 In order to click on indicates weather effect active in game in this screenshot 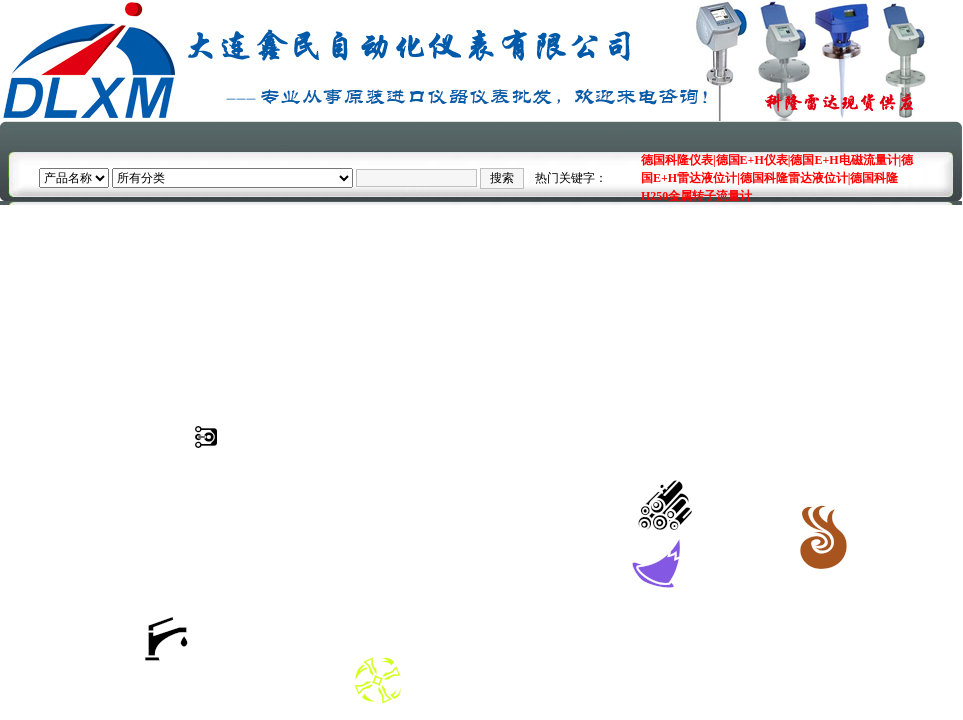, I will do `click(823, 537)`.